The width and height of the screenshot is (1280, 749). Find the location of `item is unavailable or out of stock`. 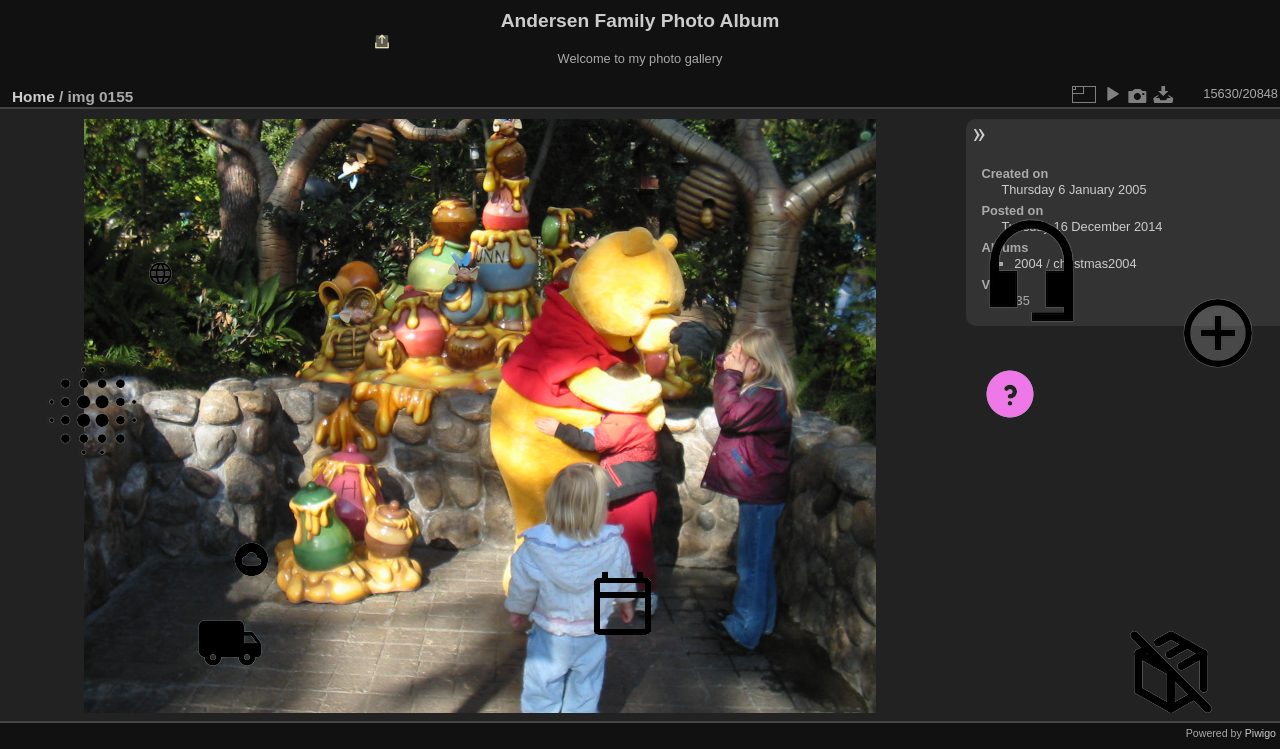

item is unavailable or out of stock is located at coordinates (1171, 672).